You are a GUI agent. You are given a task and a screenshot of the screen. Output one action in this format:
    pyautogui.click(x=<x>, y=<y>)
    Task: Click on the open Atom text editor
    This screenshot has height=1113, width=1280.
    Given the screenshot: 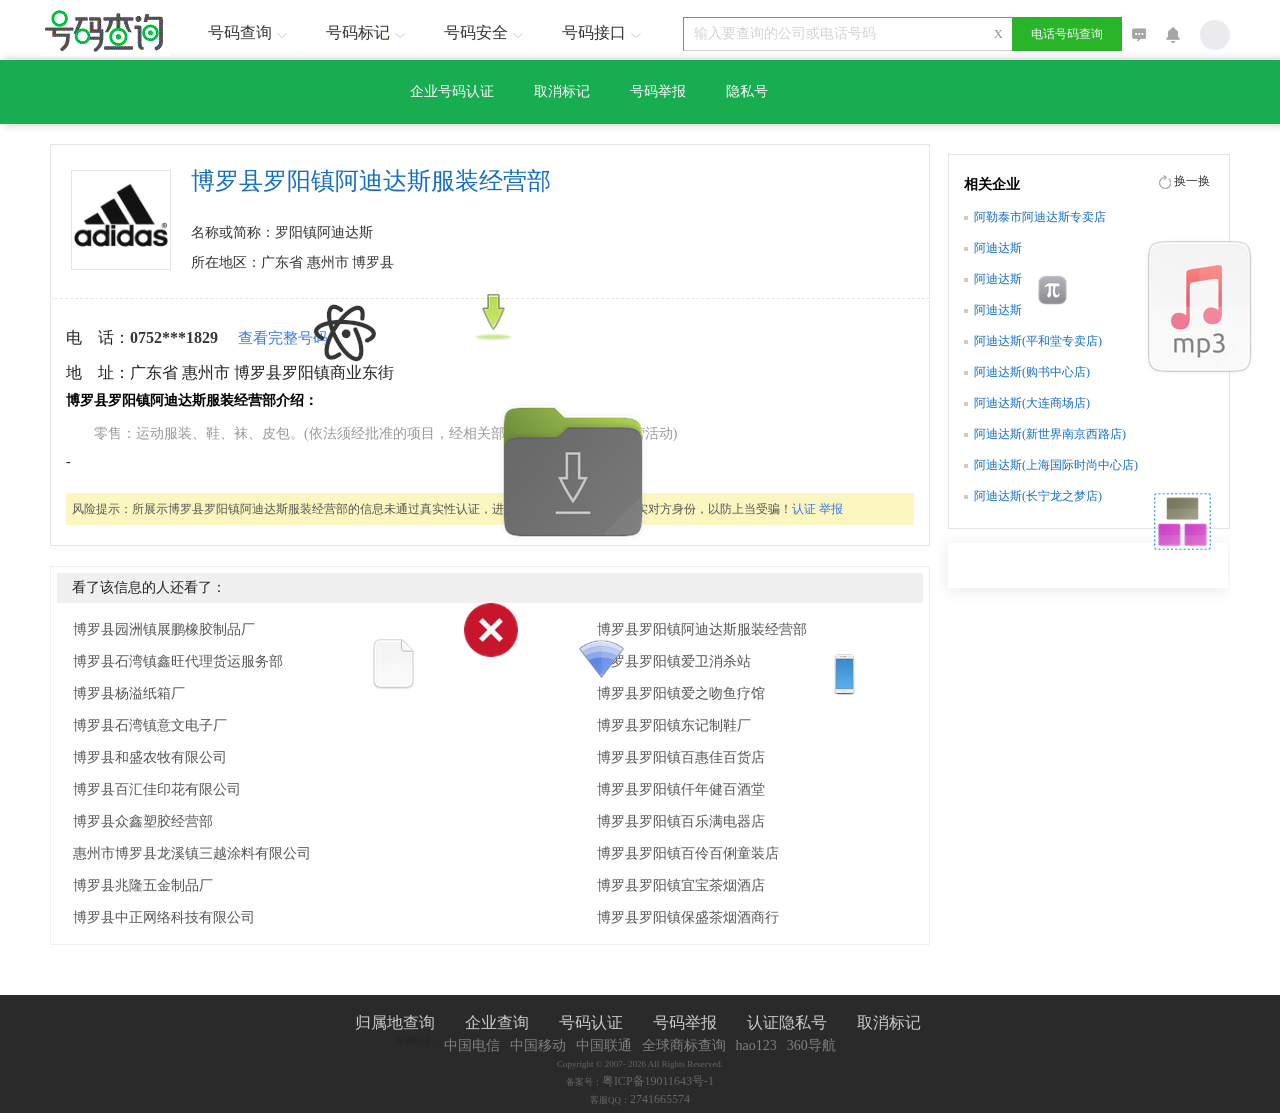 What is the action you would take?
    pyautogui.click(x=345, y=333)
    